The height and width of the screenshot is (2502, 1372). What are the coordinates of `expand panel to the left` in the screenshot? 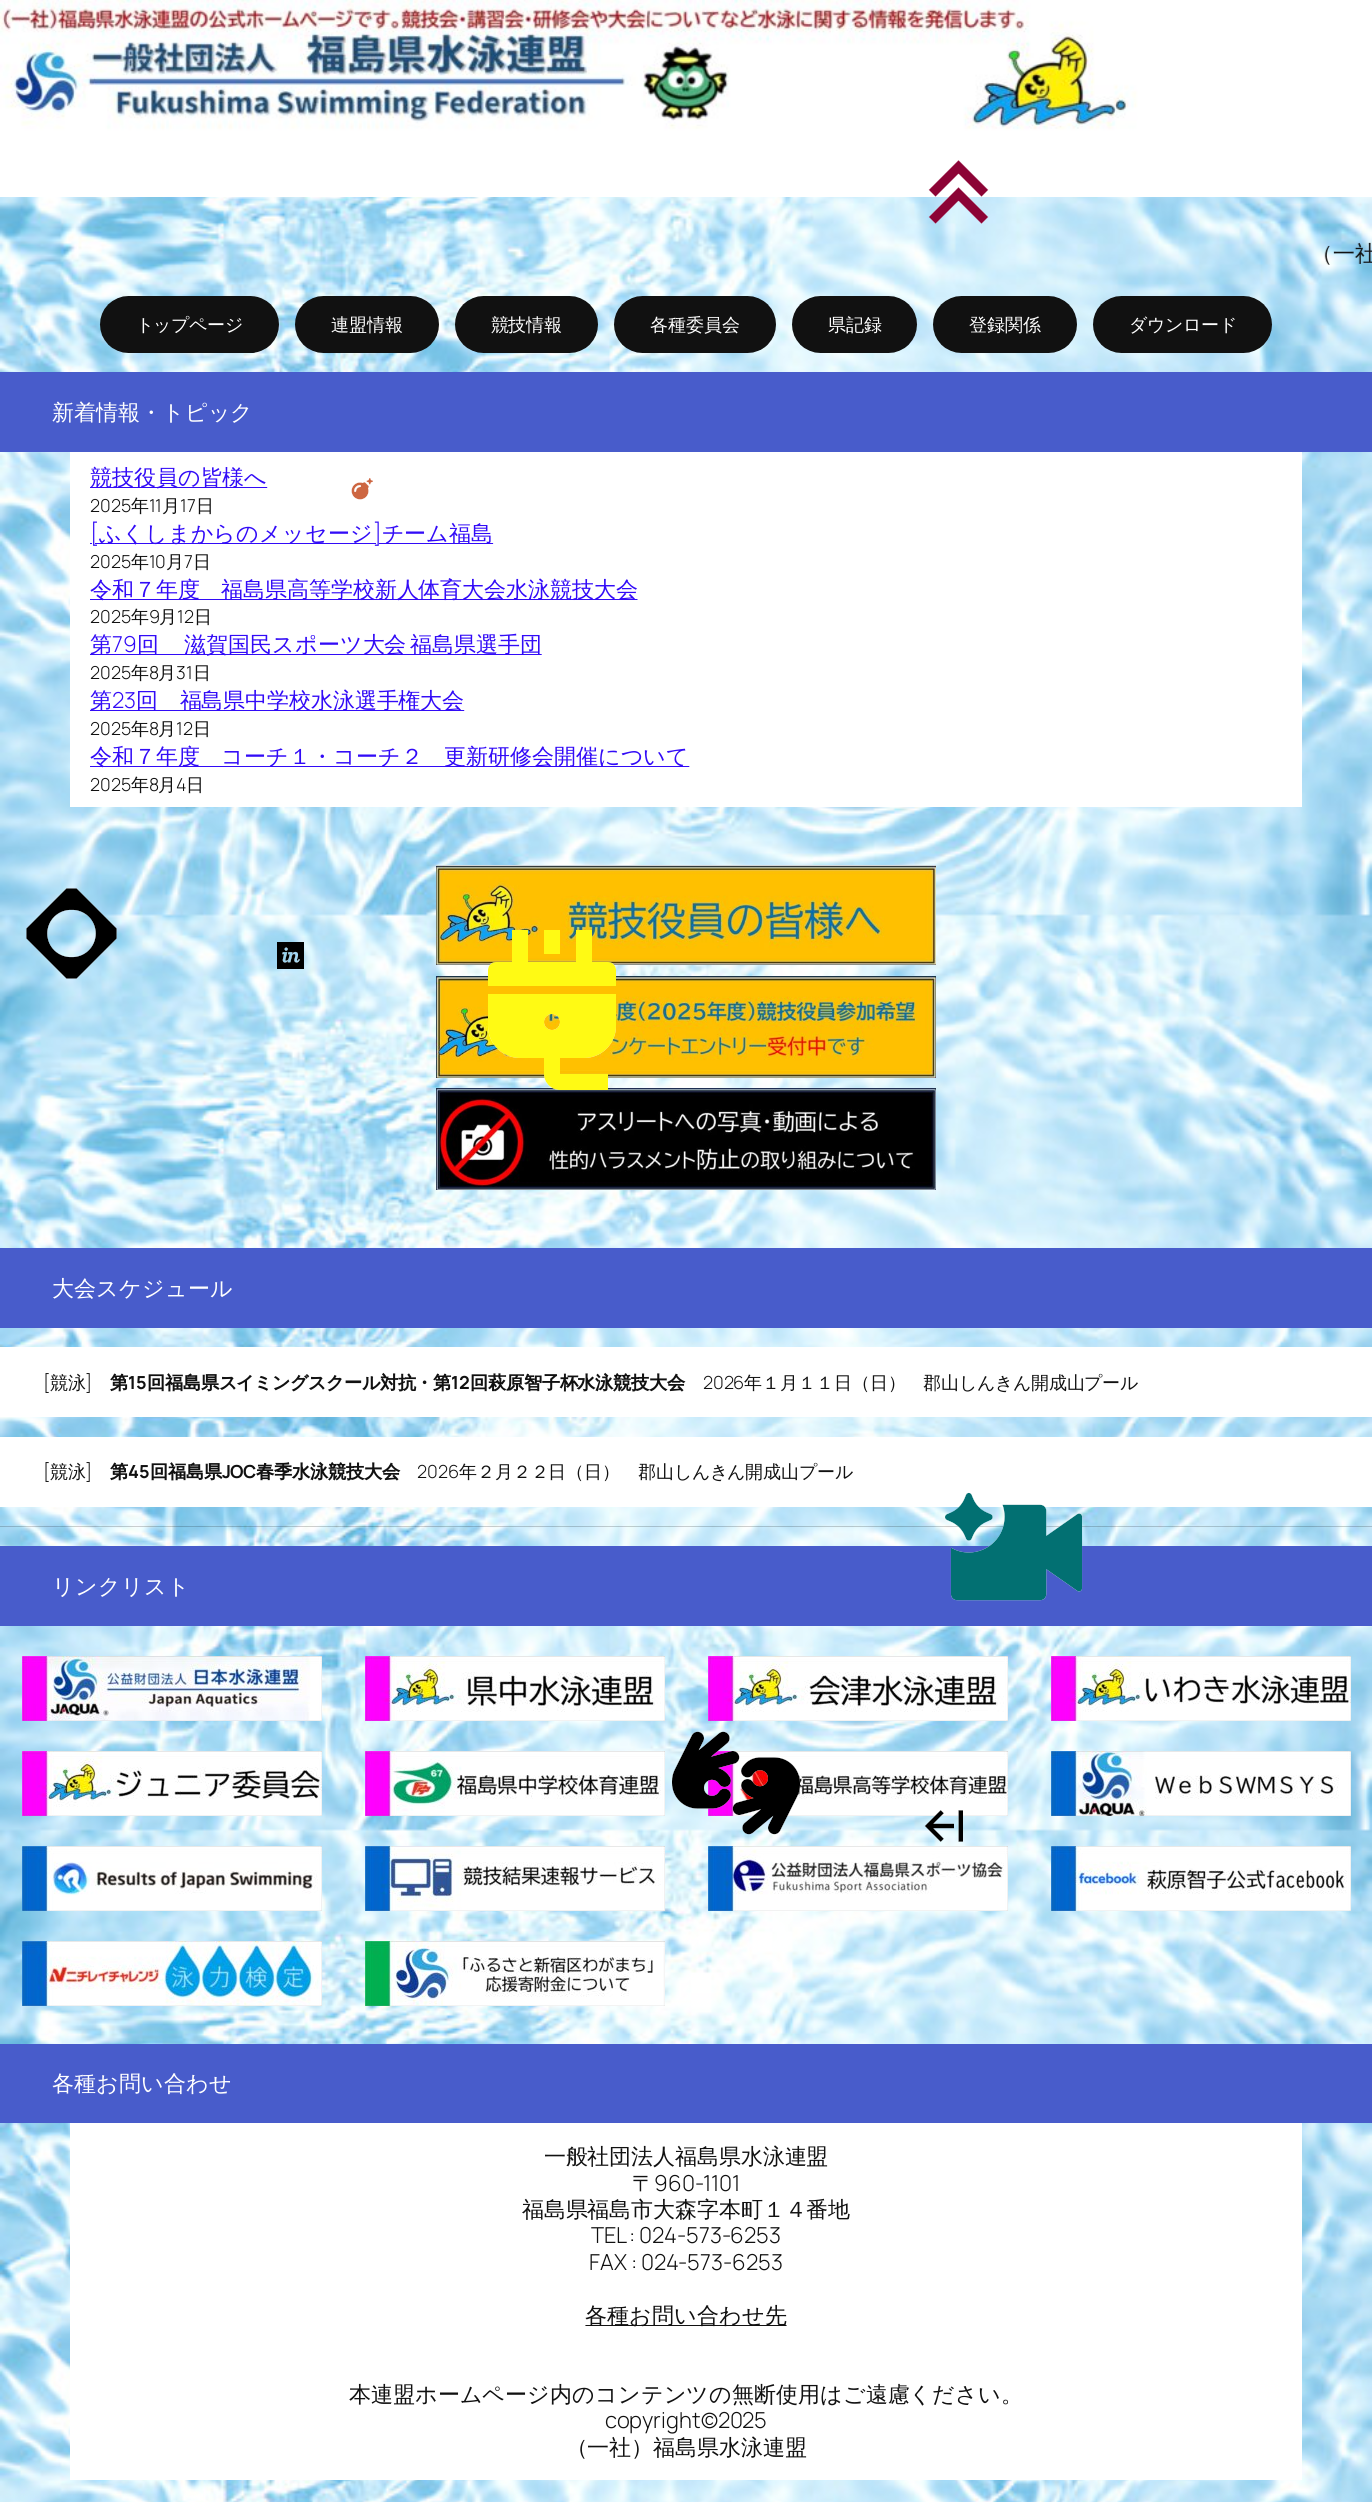 It's located at (945, 1826).